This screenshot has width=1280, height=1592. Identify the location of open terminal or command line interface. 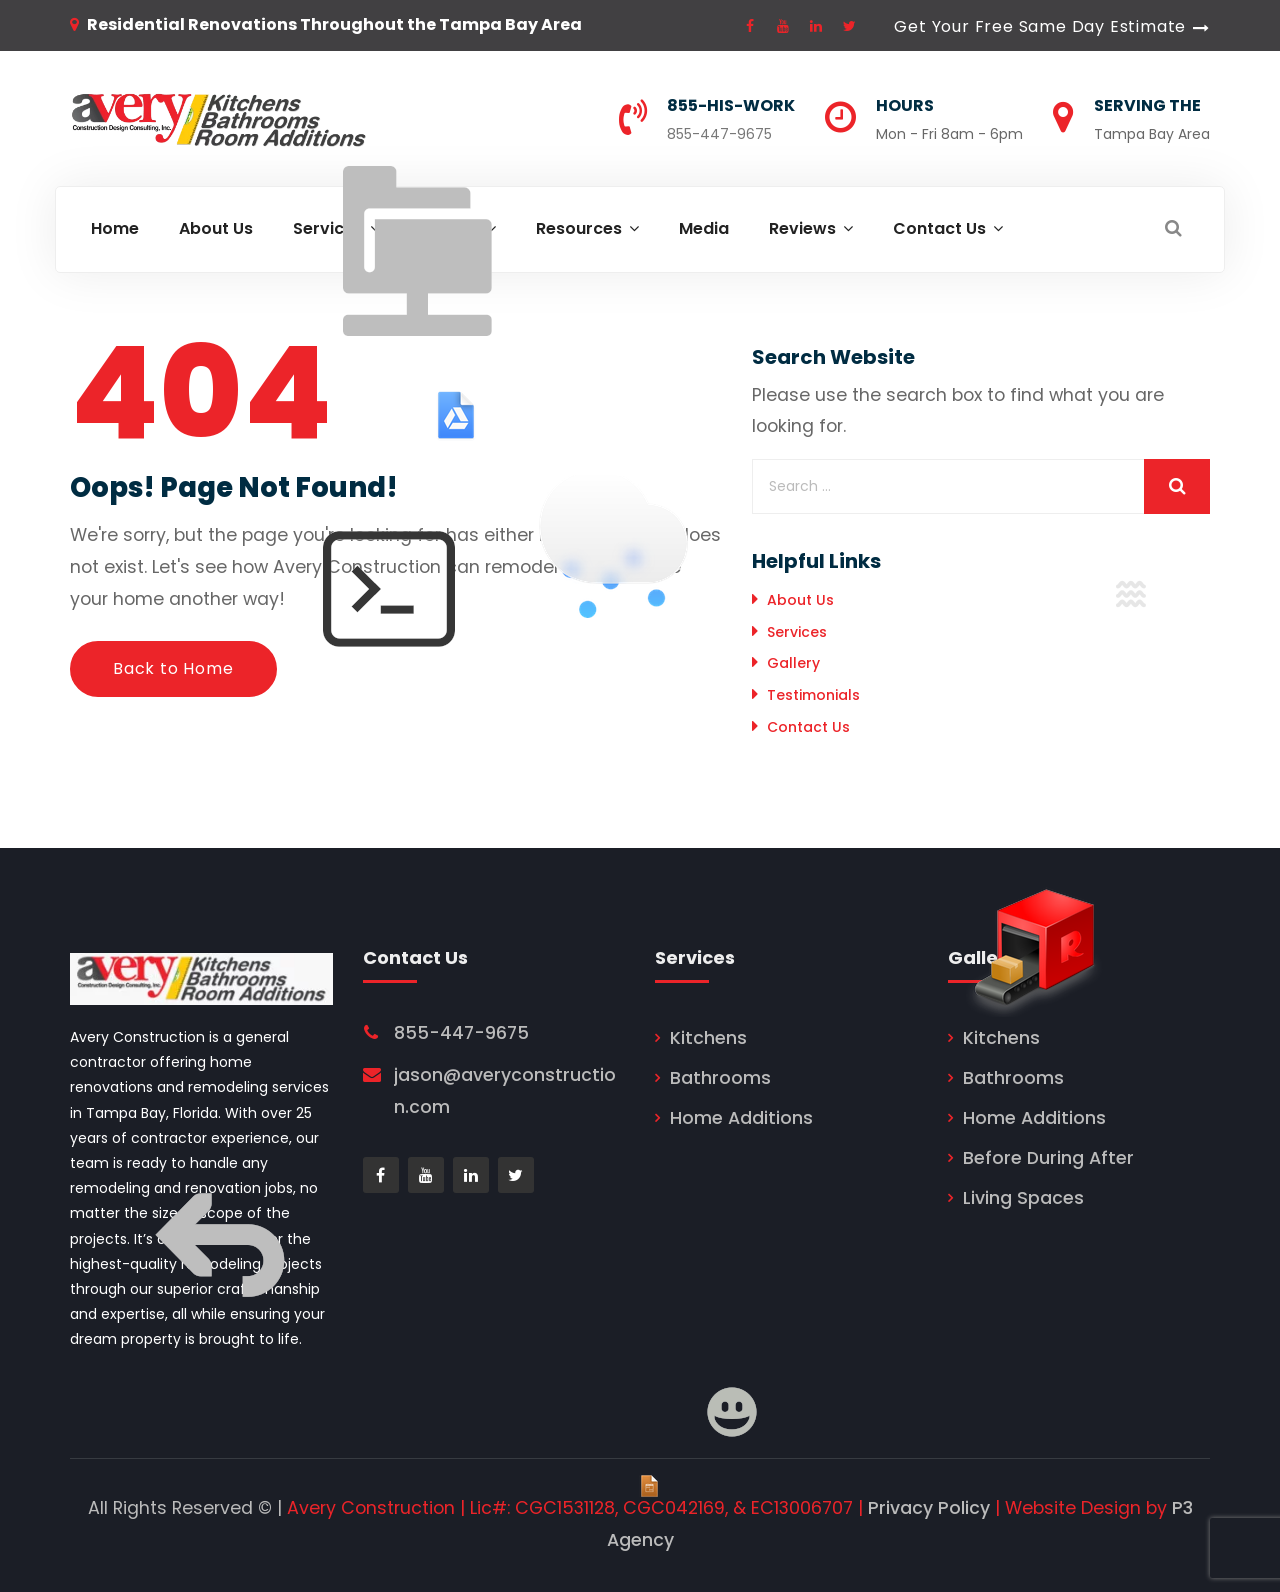
(389, 589).